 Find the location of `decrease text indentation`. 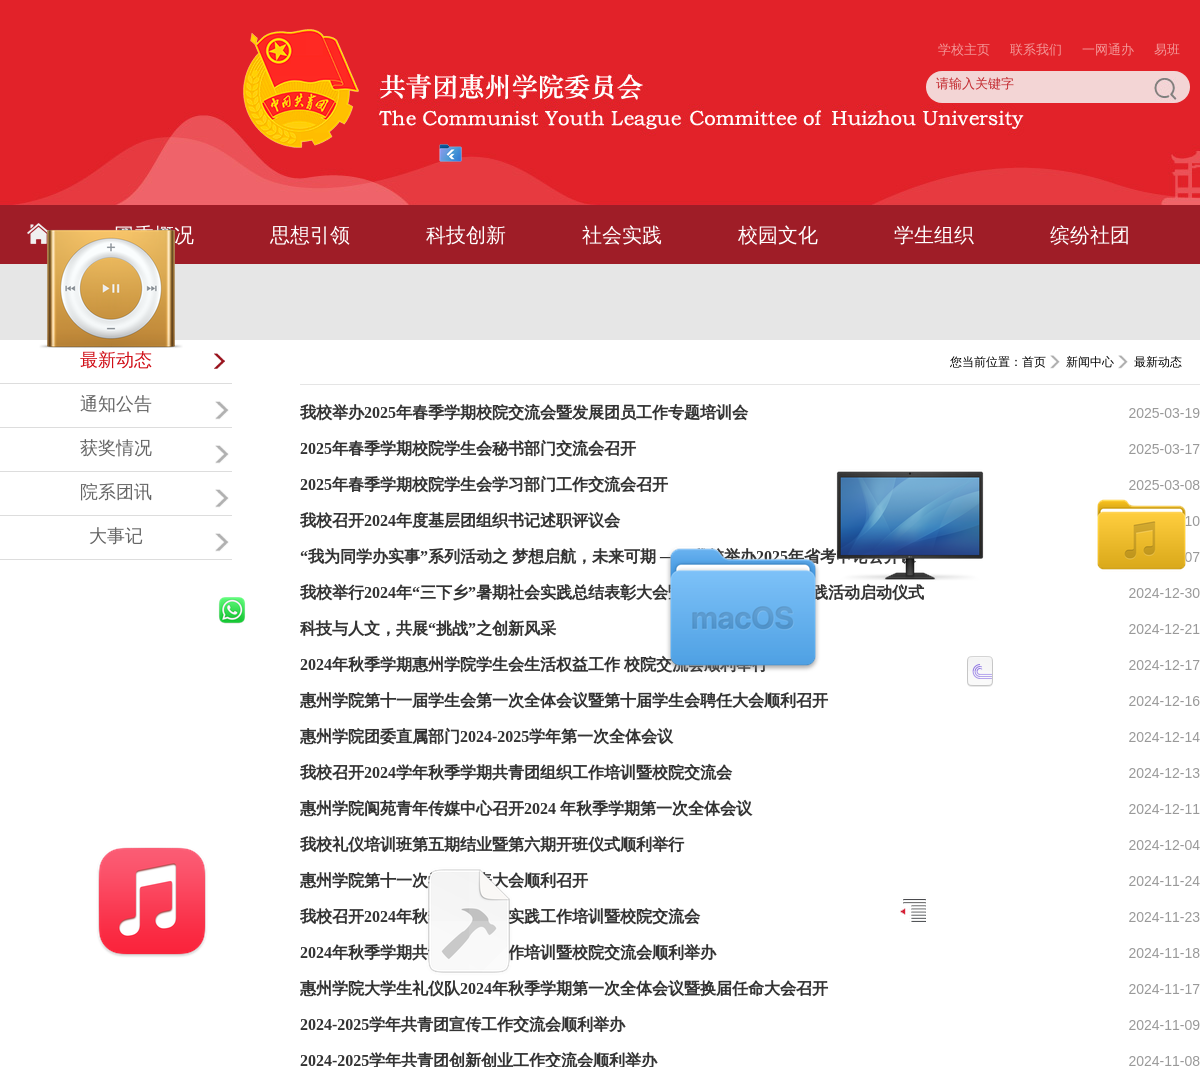

decrease text indentation is located at coordinates (913, 910).